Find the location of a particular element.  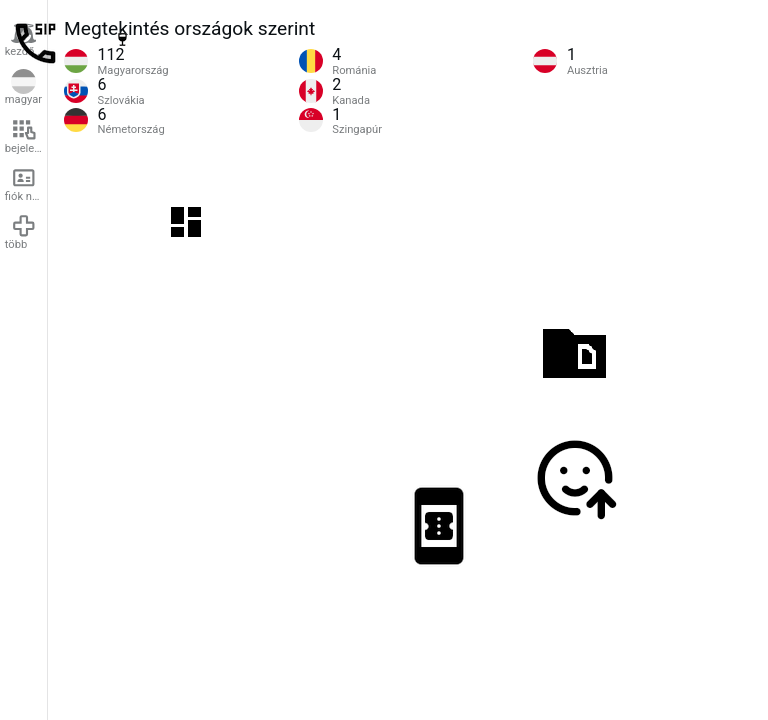

make a SIP (internet-based) phone call is located at coordinates (35, 43).